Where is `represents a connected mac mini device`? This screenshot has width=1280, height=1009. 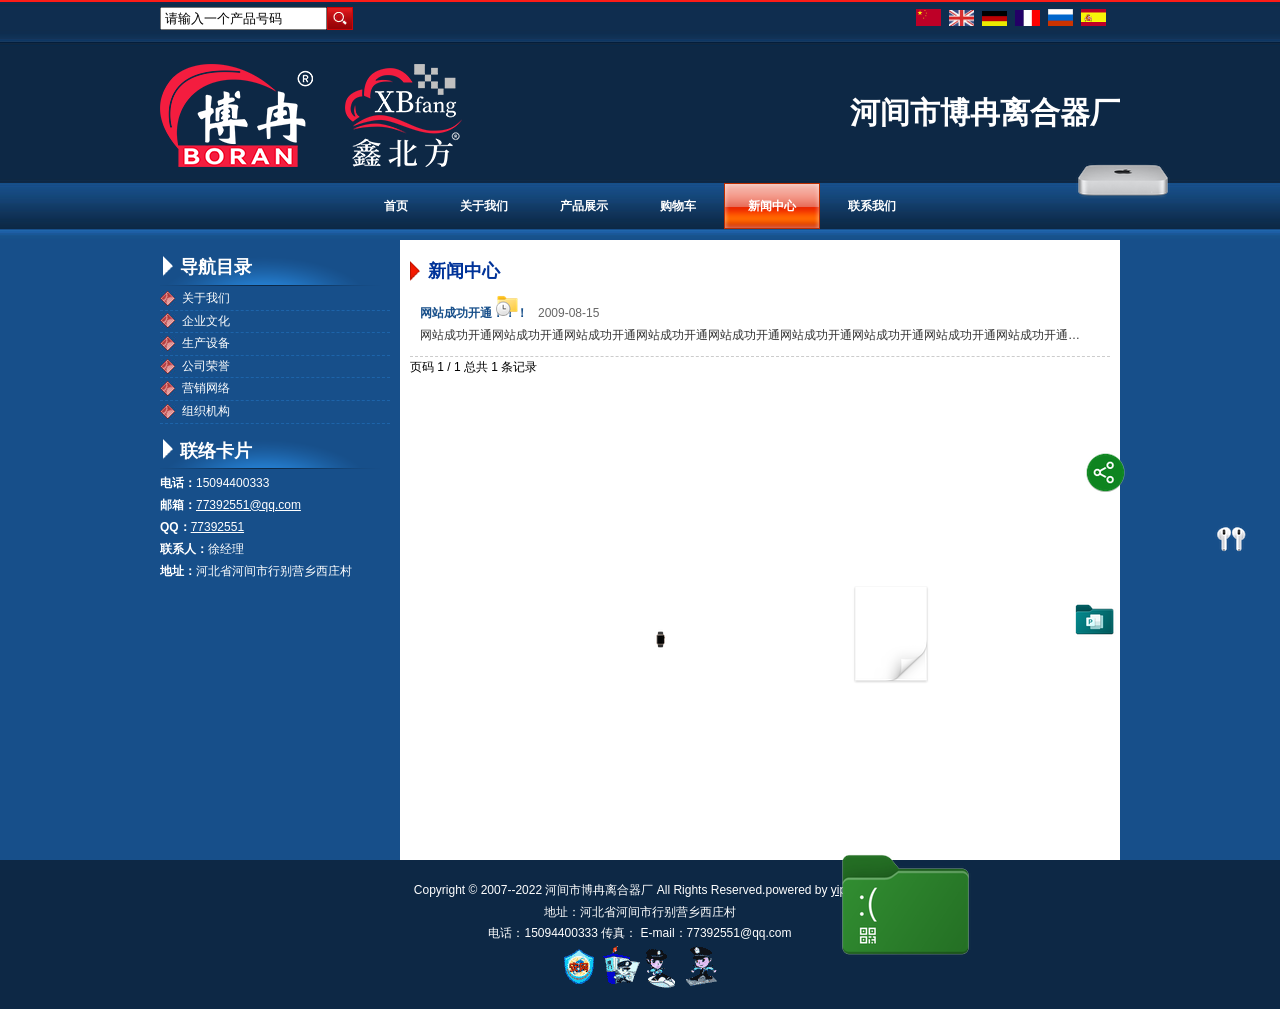
represents a connected mac mini device is located at coordinates (1123, 180).